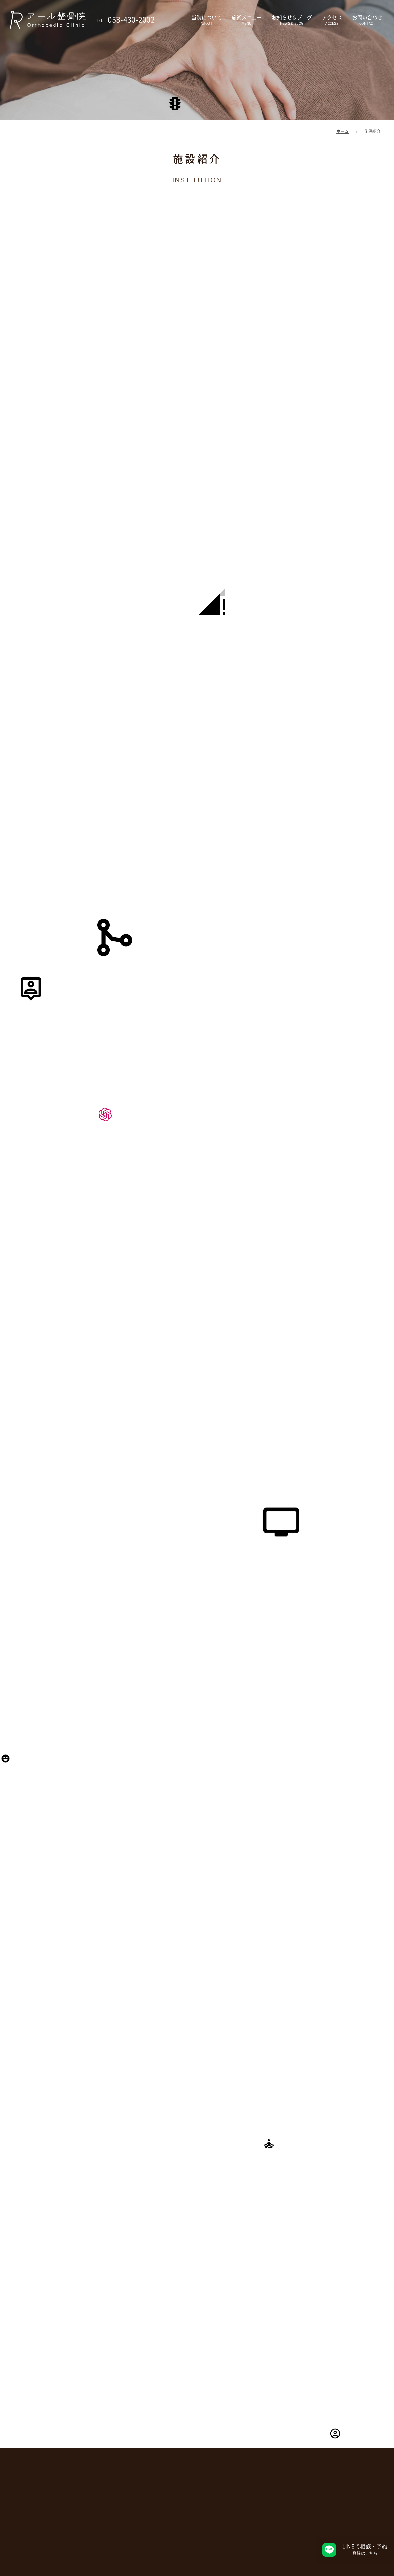  I want to click on view traffic conditions on map, so click(175, 104).